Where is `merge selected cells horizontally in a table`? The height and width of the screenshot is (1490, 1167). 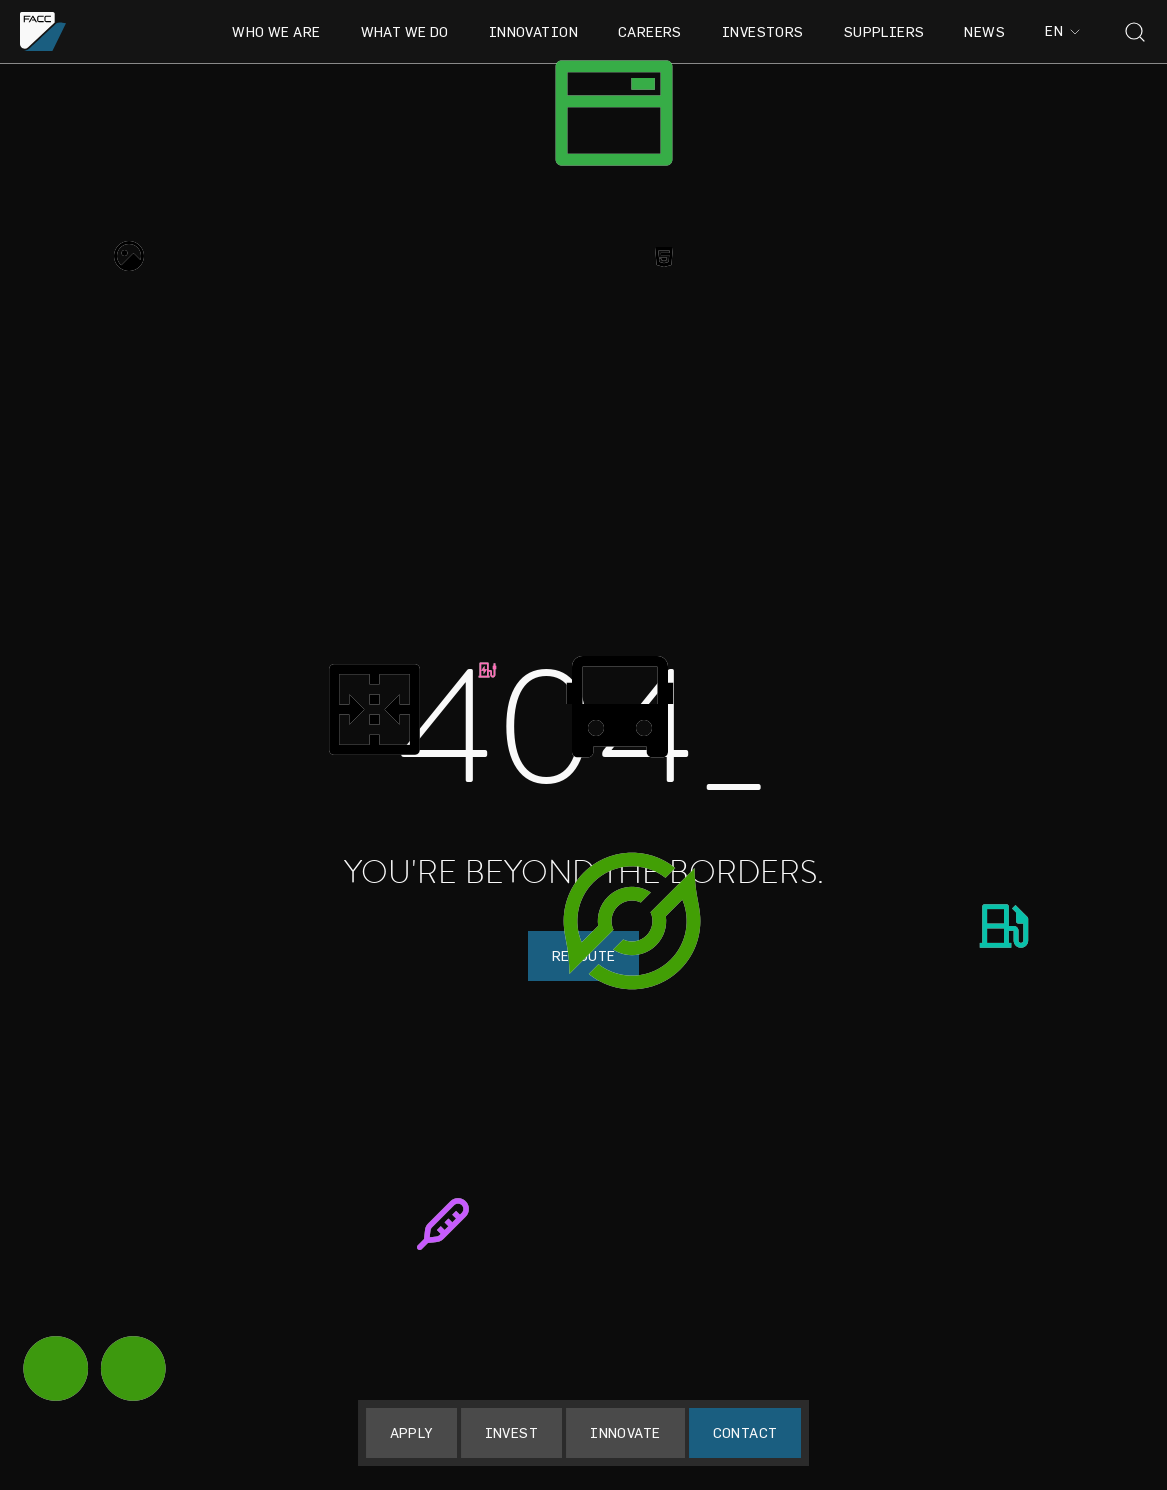 merge selected cells horizontally in a table is located at coordinates (374, 709).